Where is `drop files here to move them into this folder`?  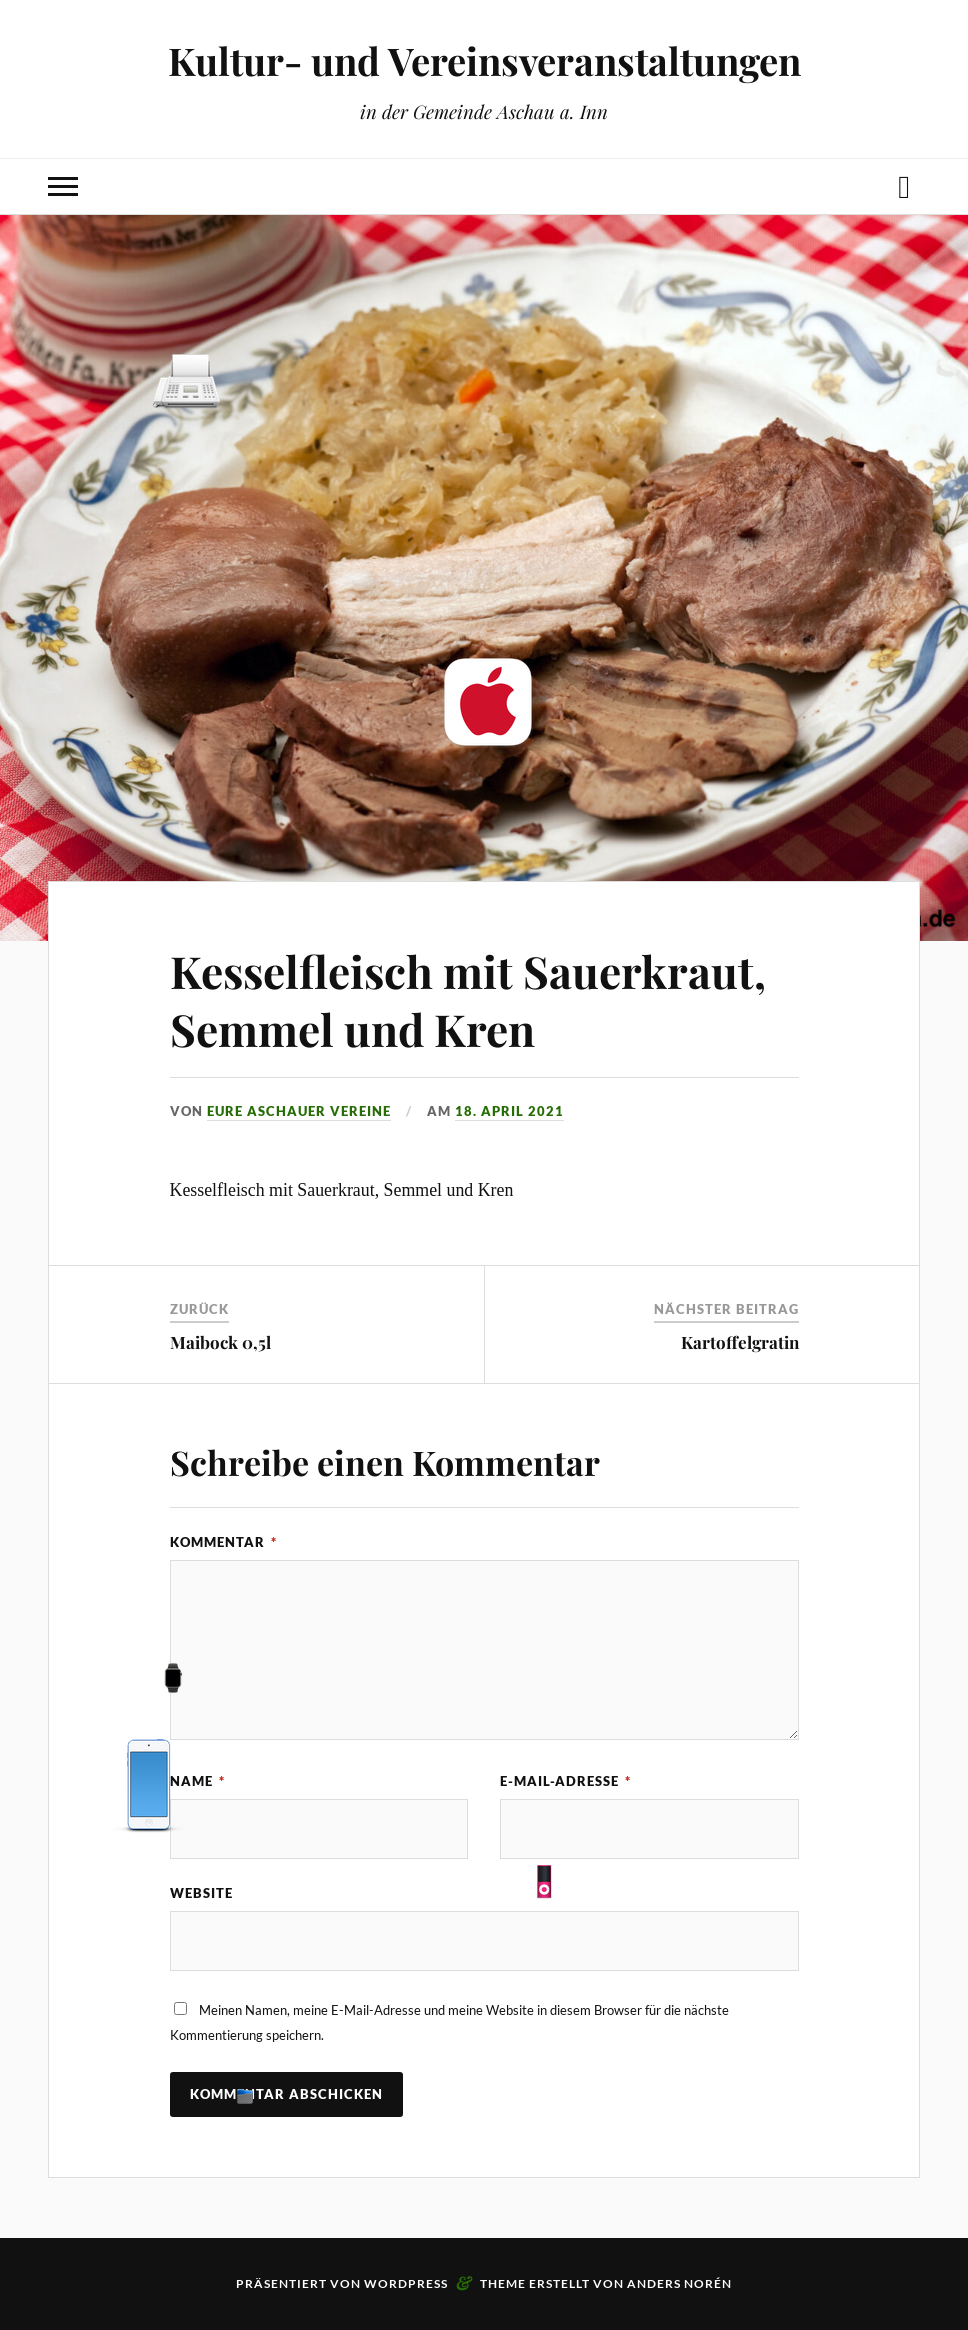
drop files here to move them into this folder is located at coordinates (245, 2096).